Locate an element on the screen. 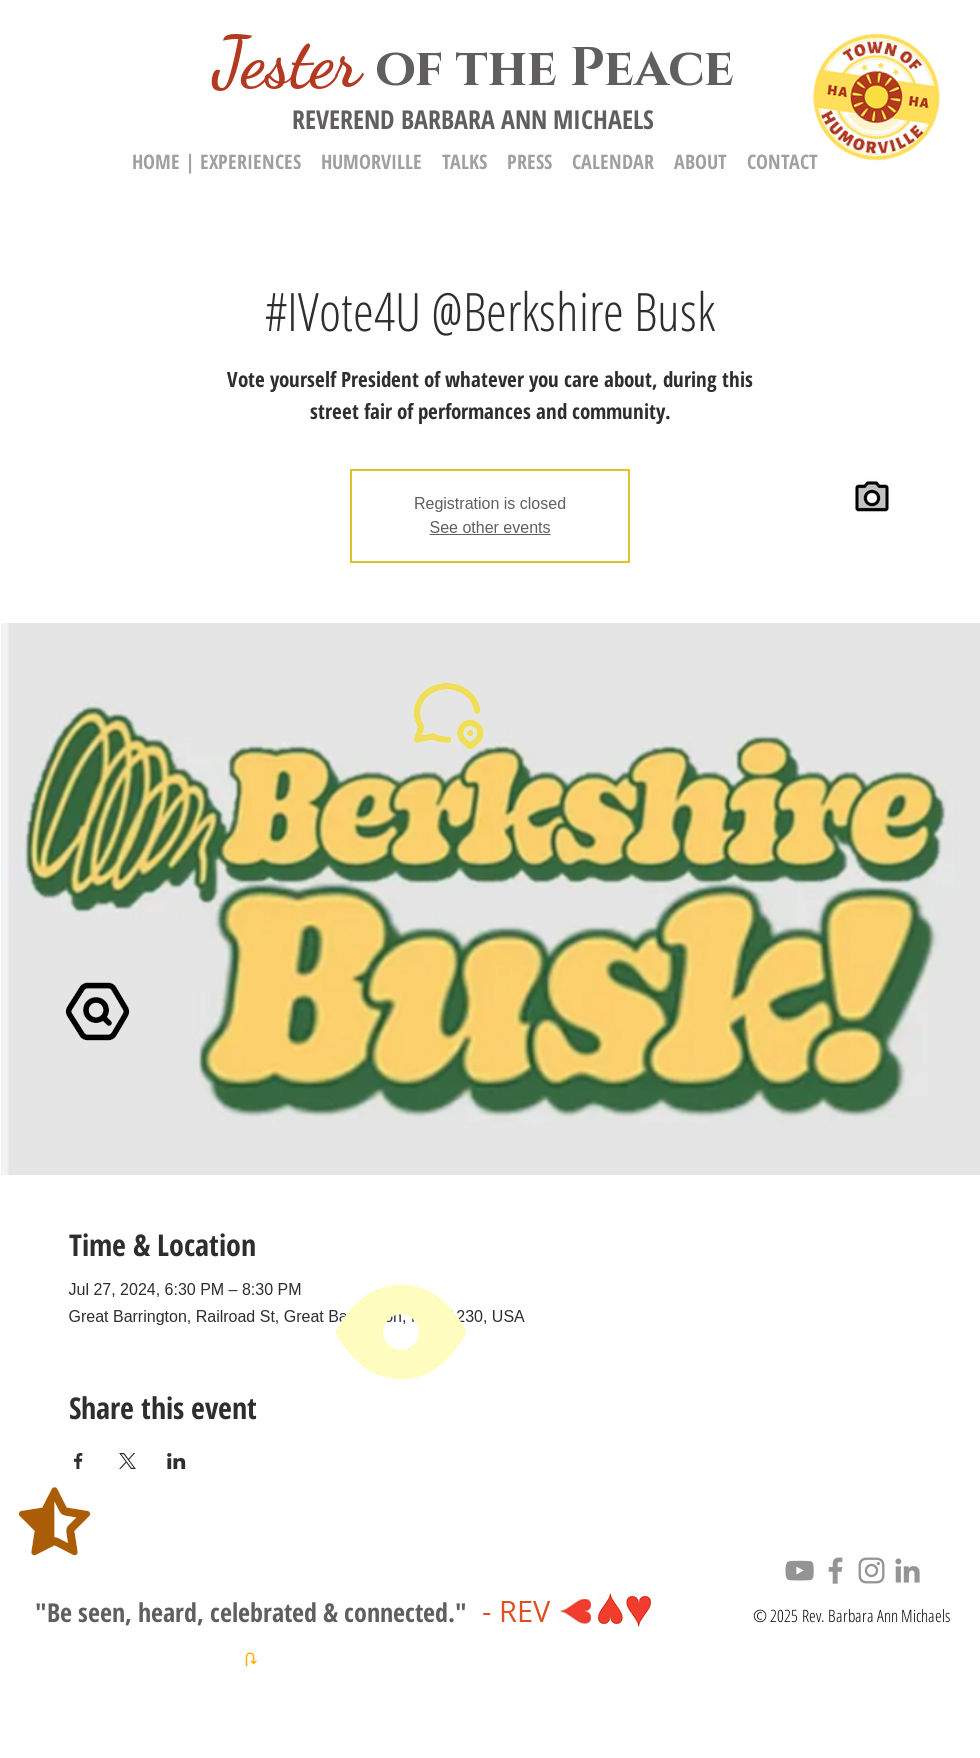  access Google BigQuery data warehouse is located at coordinates (97, 1011).